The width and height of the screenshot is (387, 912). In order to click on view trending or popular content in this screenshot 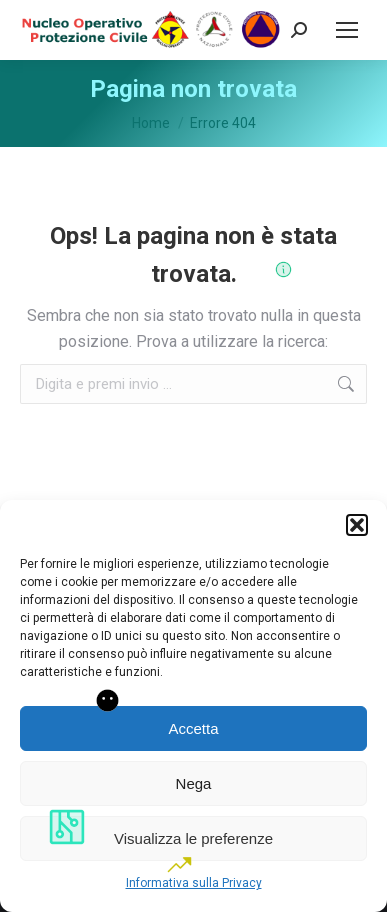, I will do `click(179, 865)`.